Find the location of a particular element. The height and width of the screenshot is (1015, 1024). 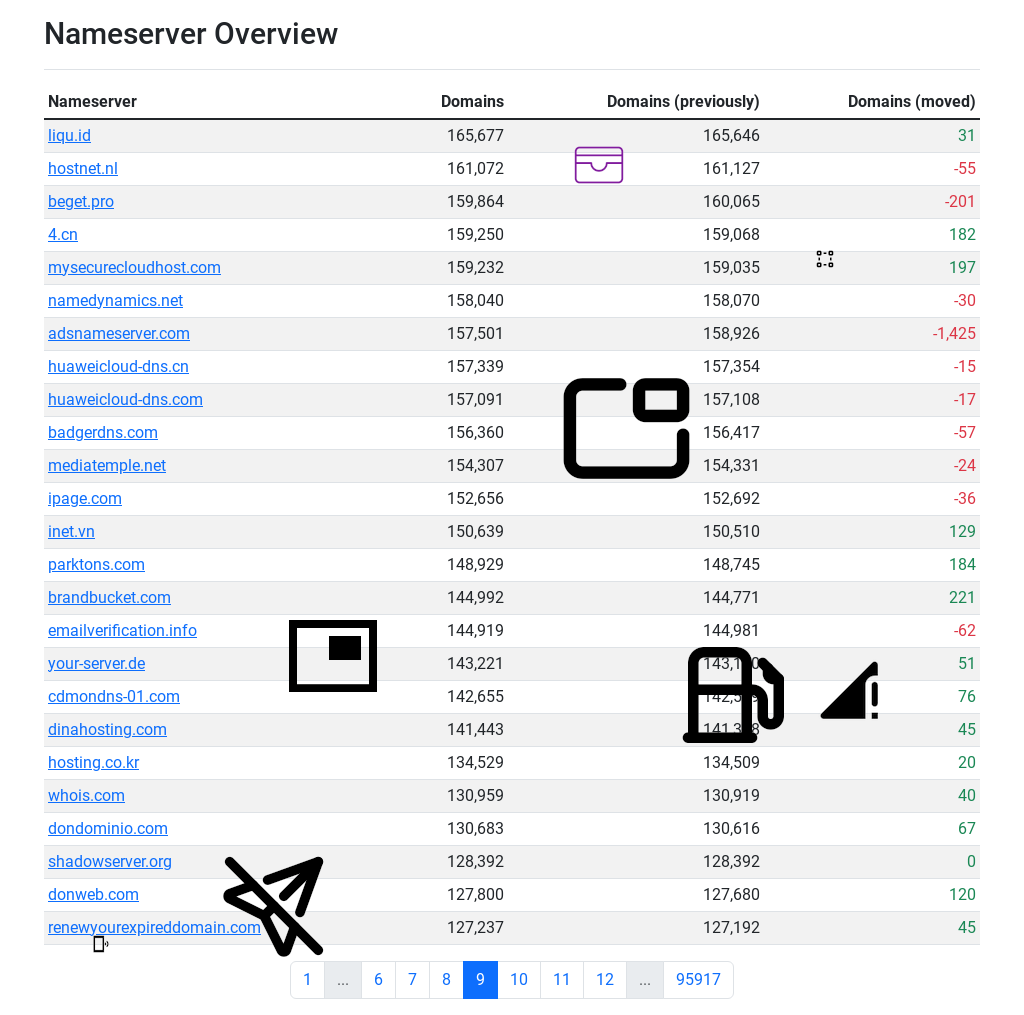

access your wallet or saved payment methods is located at coordinates (599, 165).